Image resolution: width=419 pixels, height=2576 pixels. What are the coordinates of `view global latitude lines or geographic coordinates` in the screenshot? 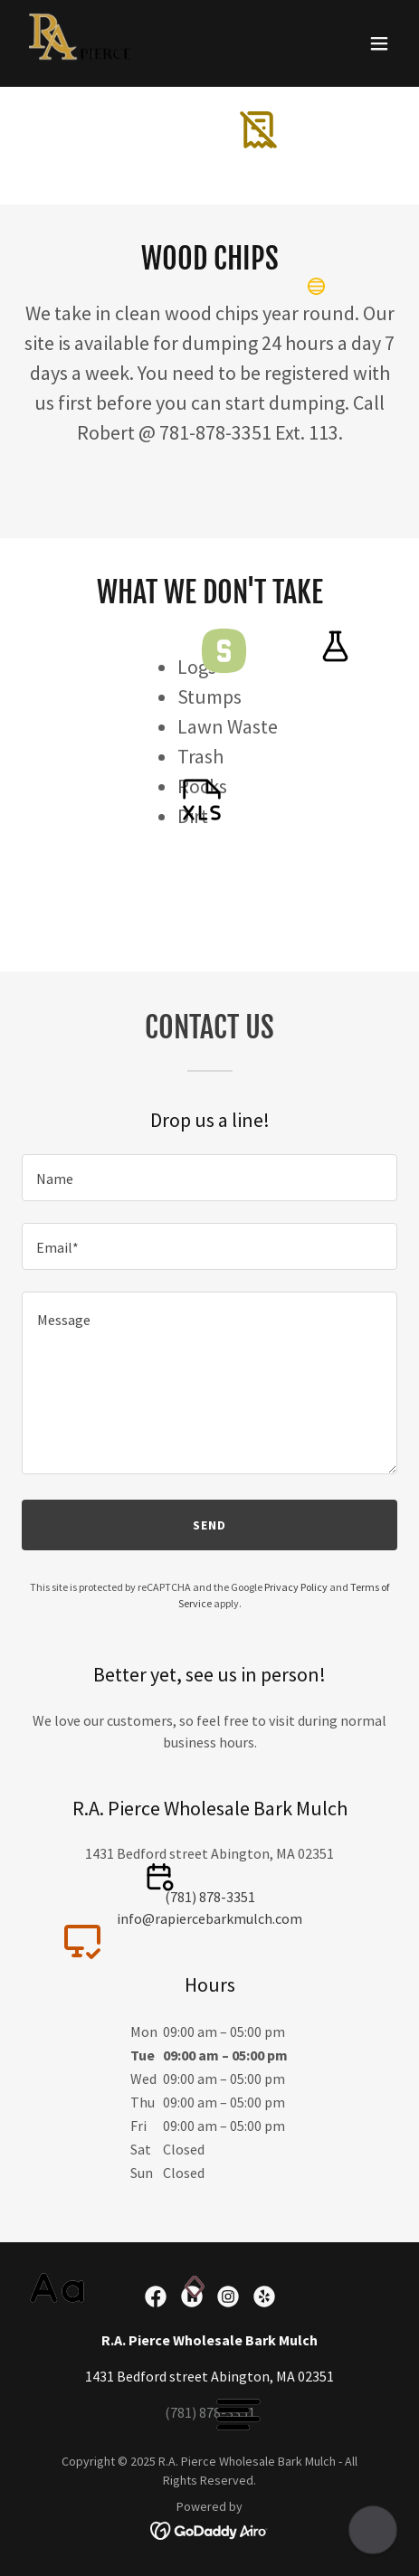 It's located at (316, 286).